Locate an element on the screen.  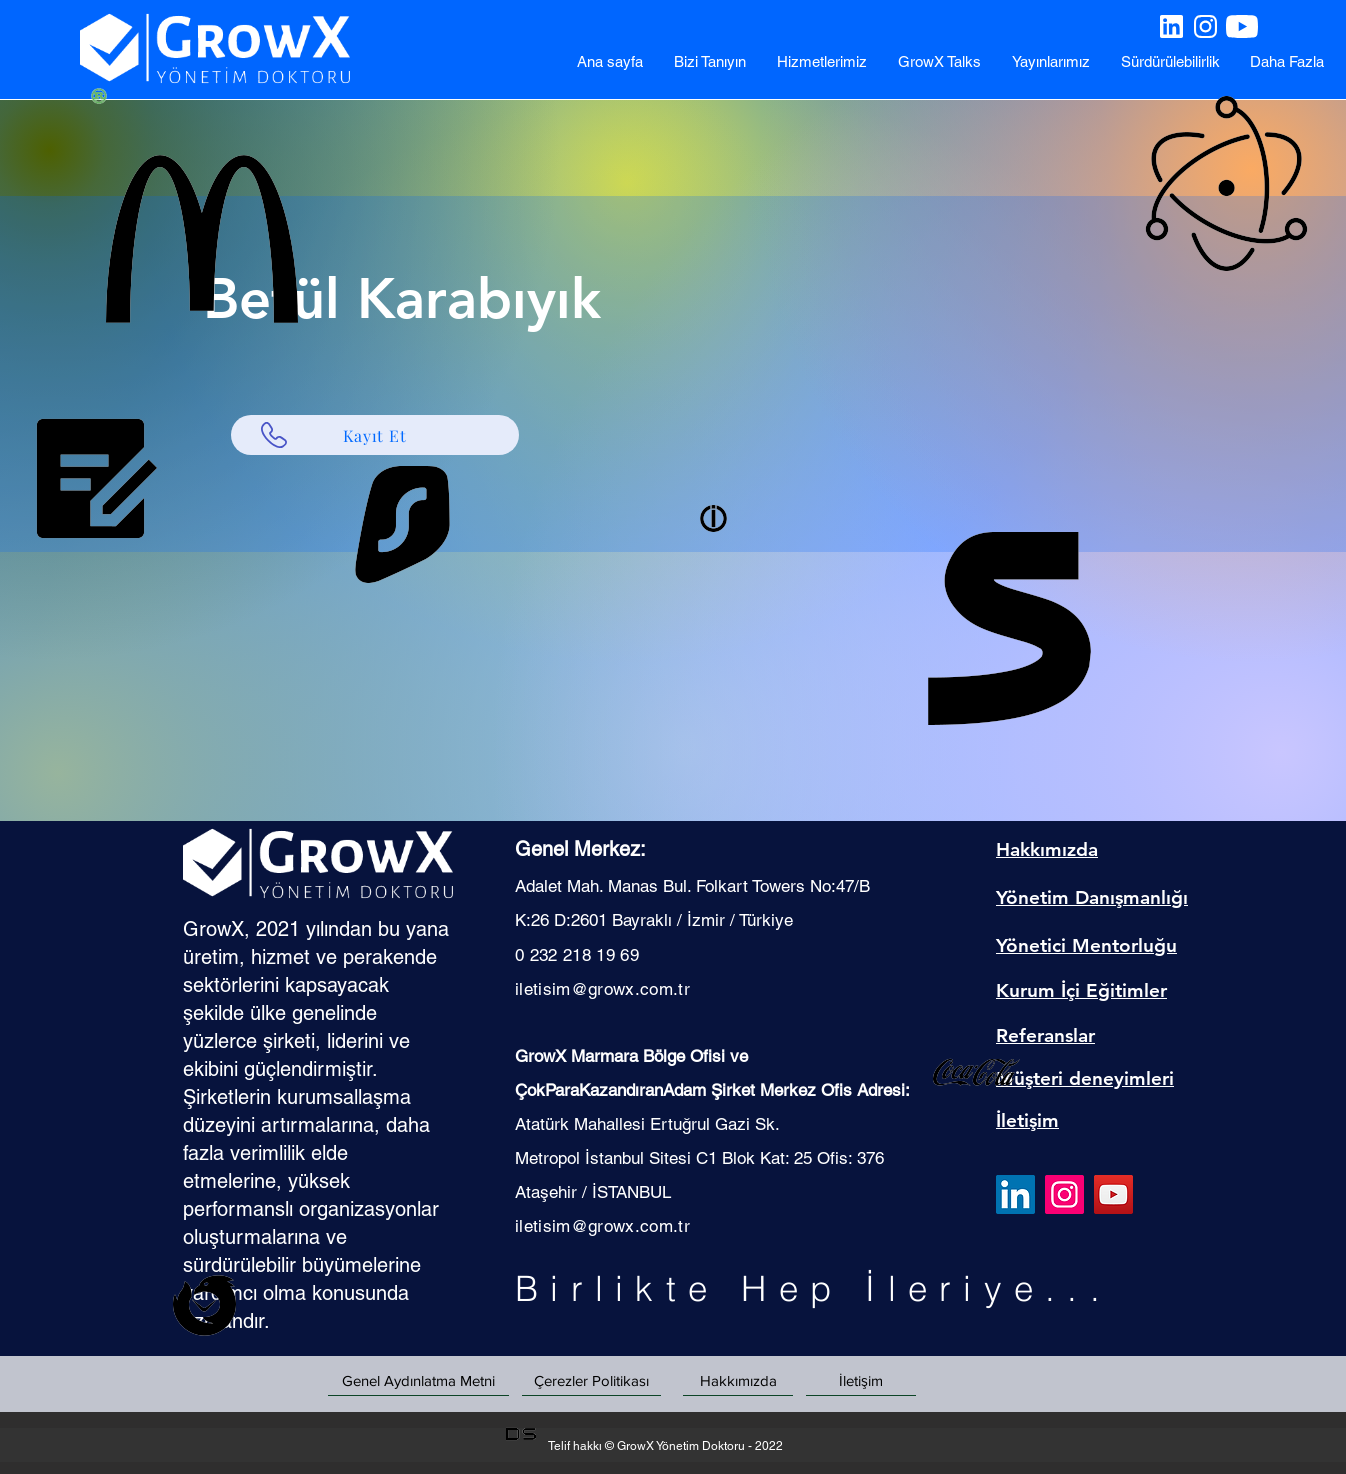
coca-cola brand logo is located at coordinates (976, 1072).